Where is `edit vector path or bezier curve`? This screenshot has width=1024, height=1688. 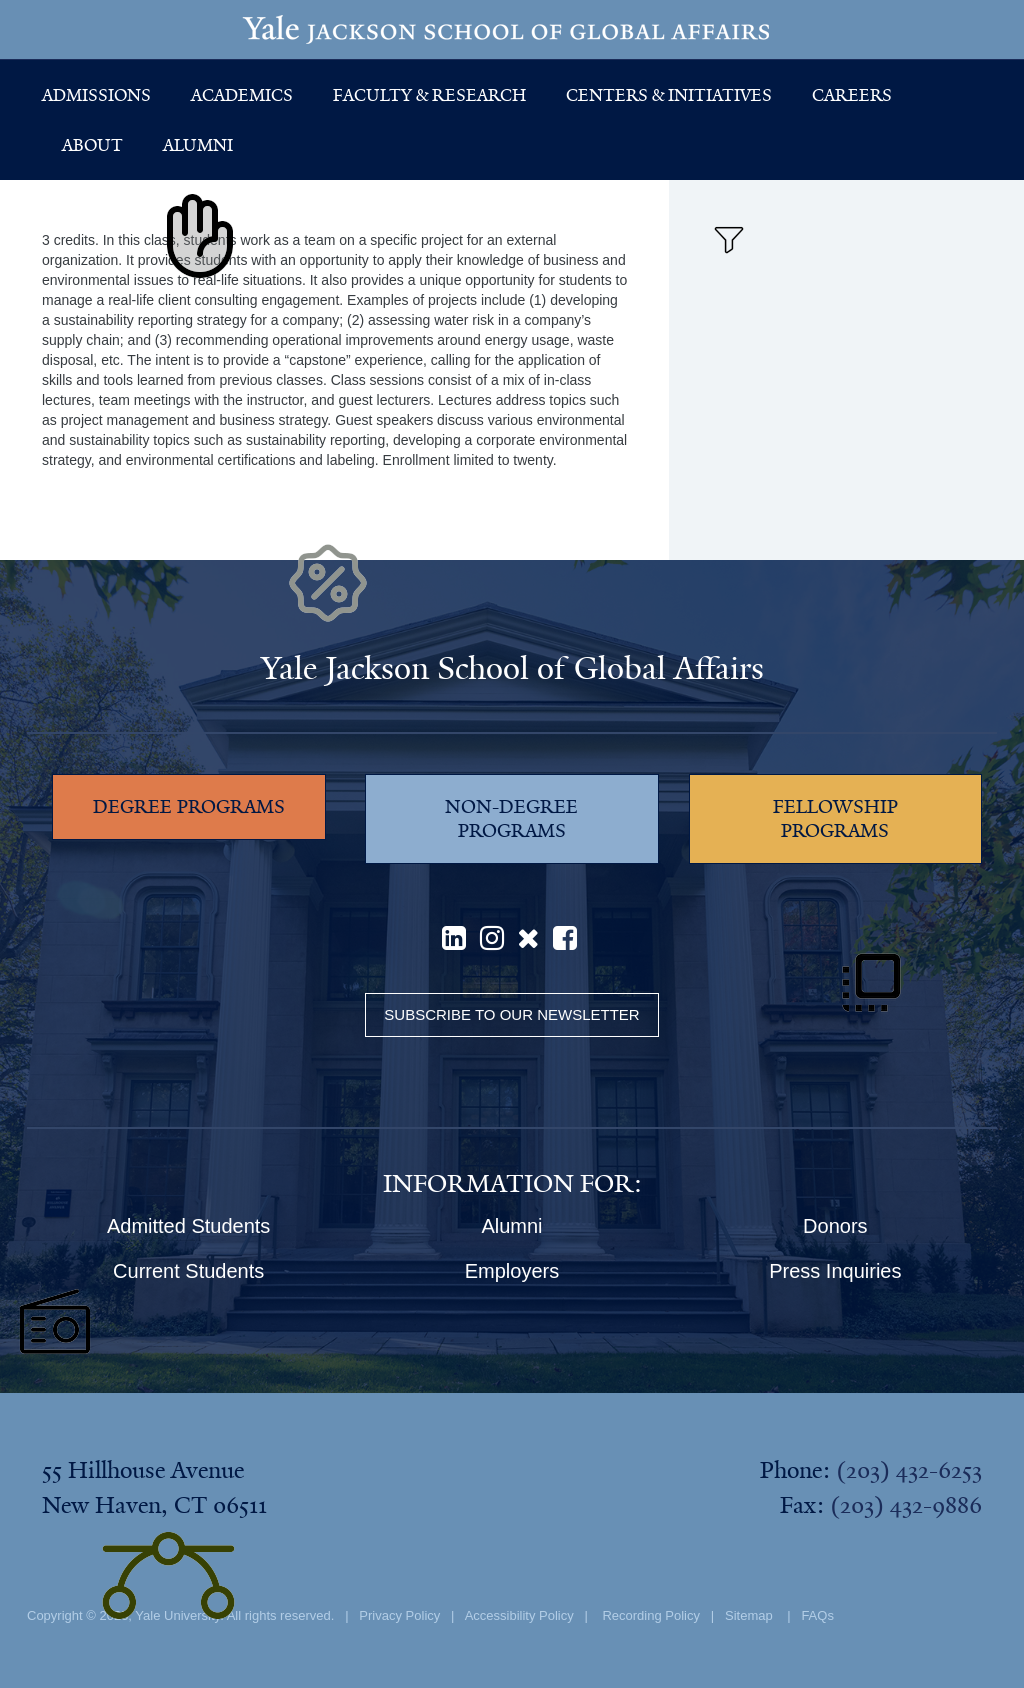
edit vector path or bezier curve is located at coordinates (168, 1575).